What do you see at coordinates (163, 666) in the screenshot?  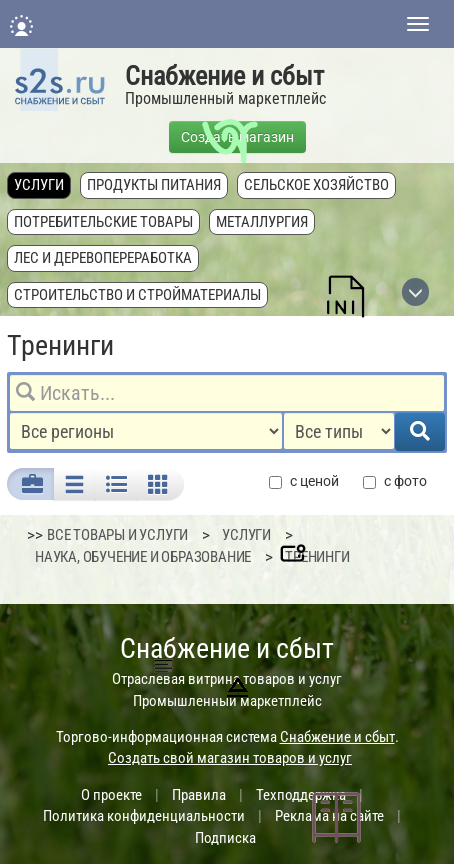 I see `align text to the left` at bounding box center [163, 666].